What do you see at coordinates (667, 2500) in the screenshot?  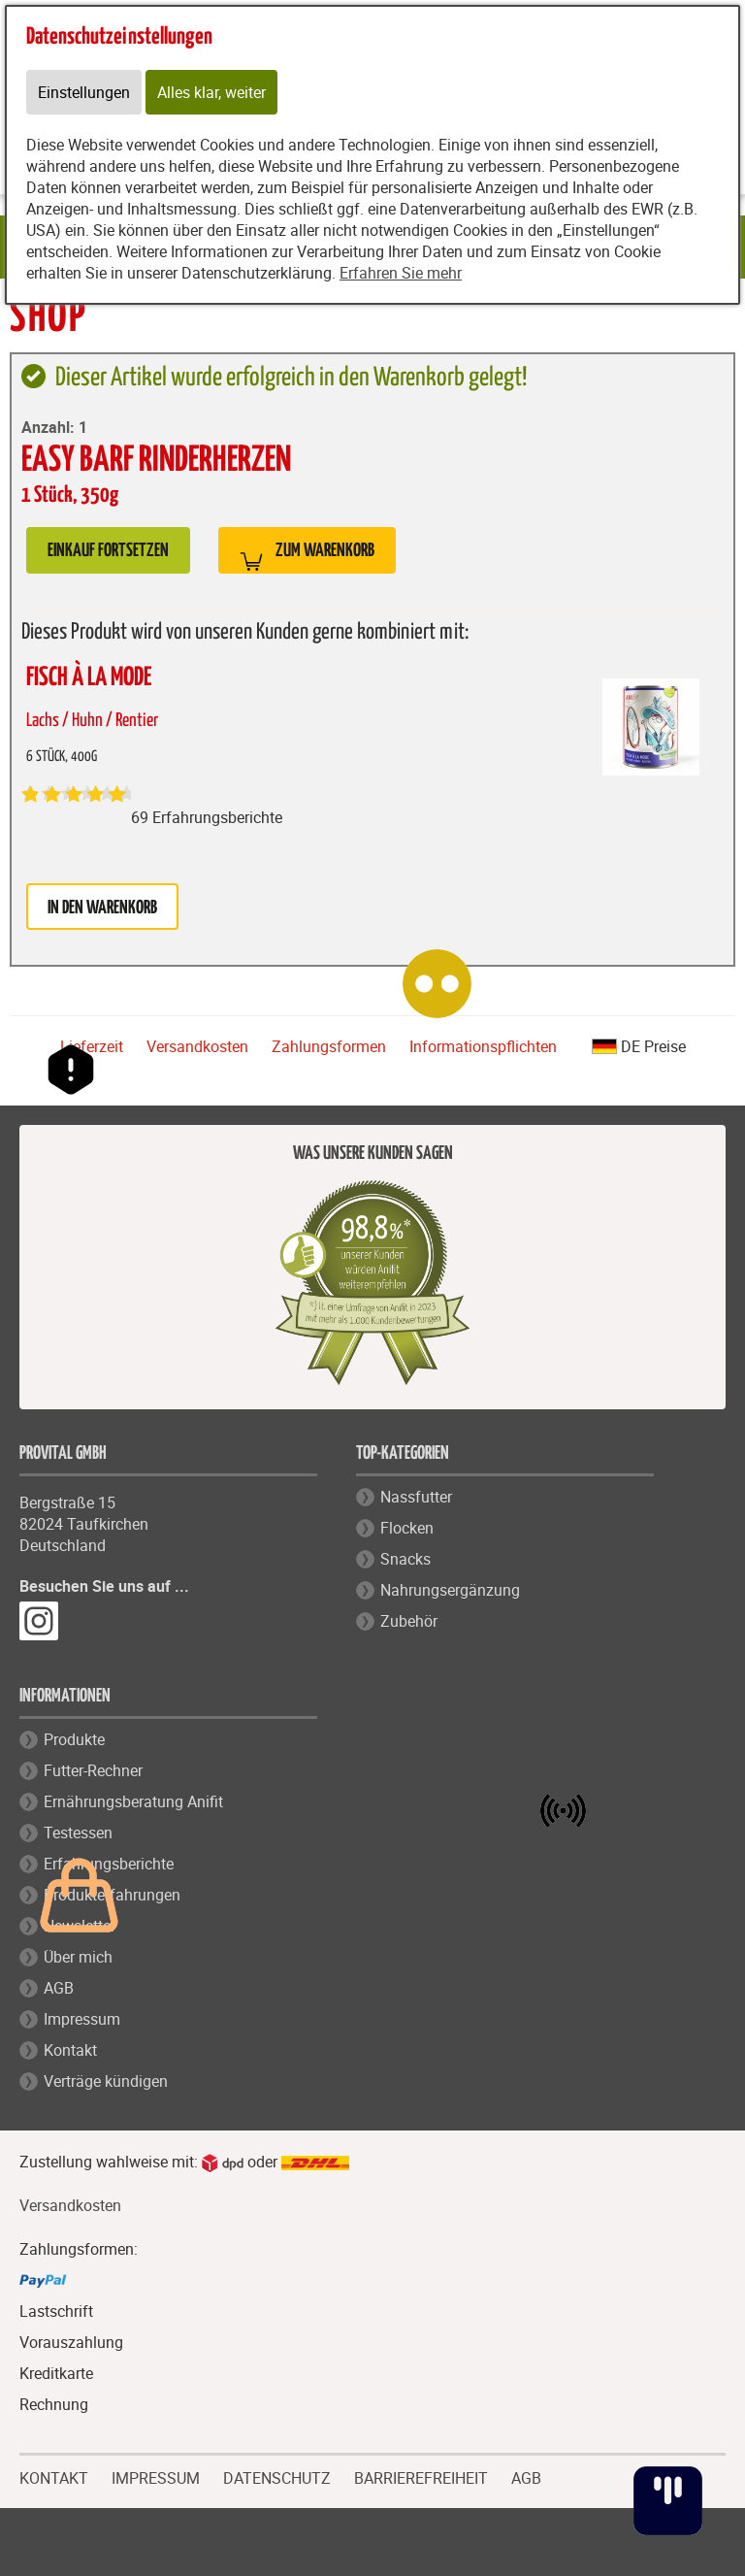 I see `align content to top center of container` at bounding box center [667, 2500].